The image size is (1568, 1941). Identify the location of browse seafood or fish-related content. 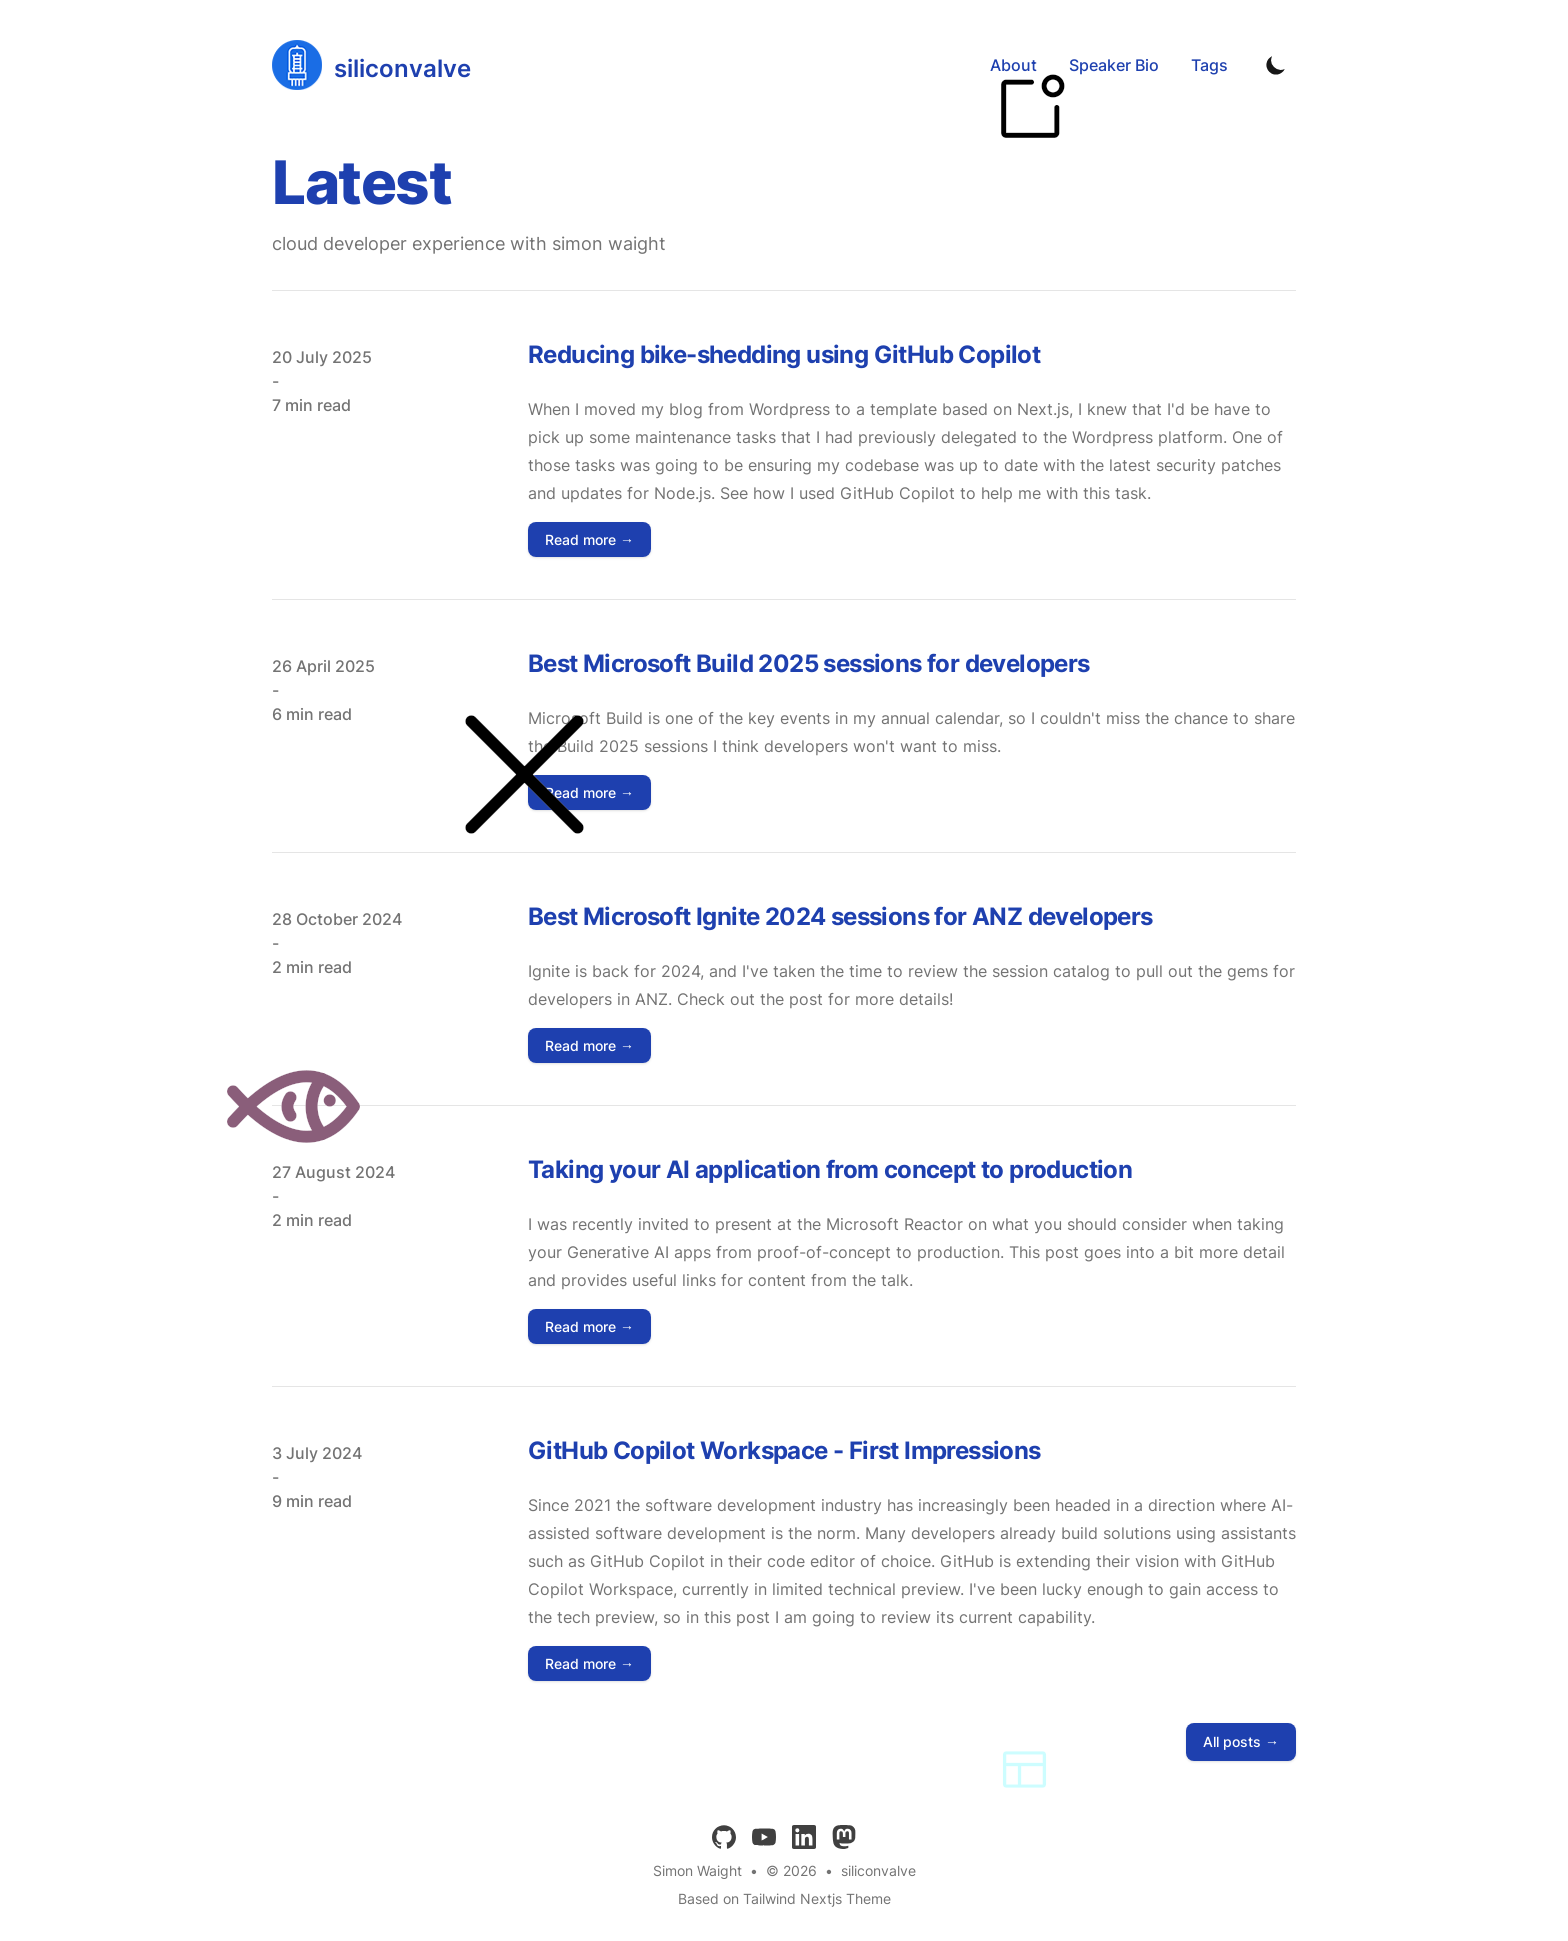
(293, 1106).